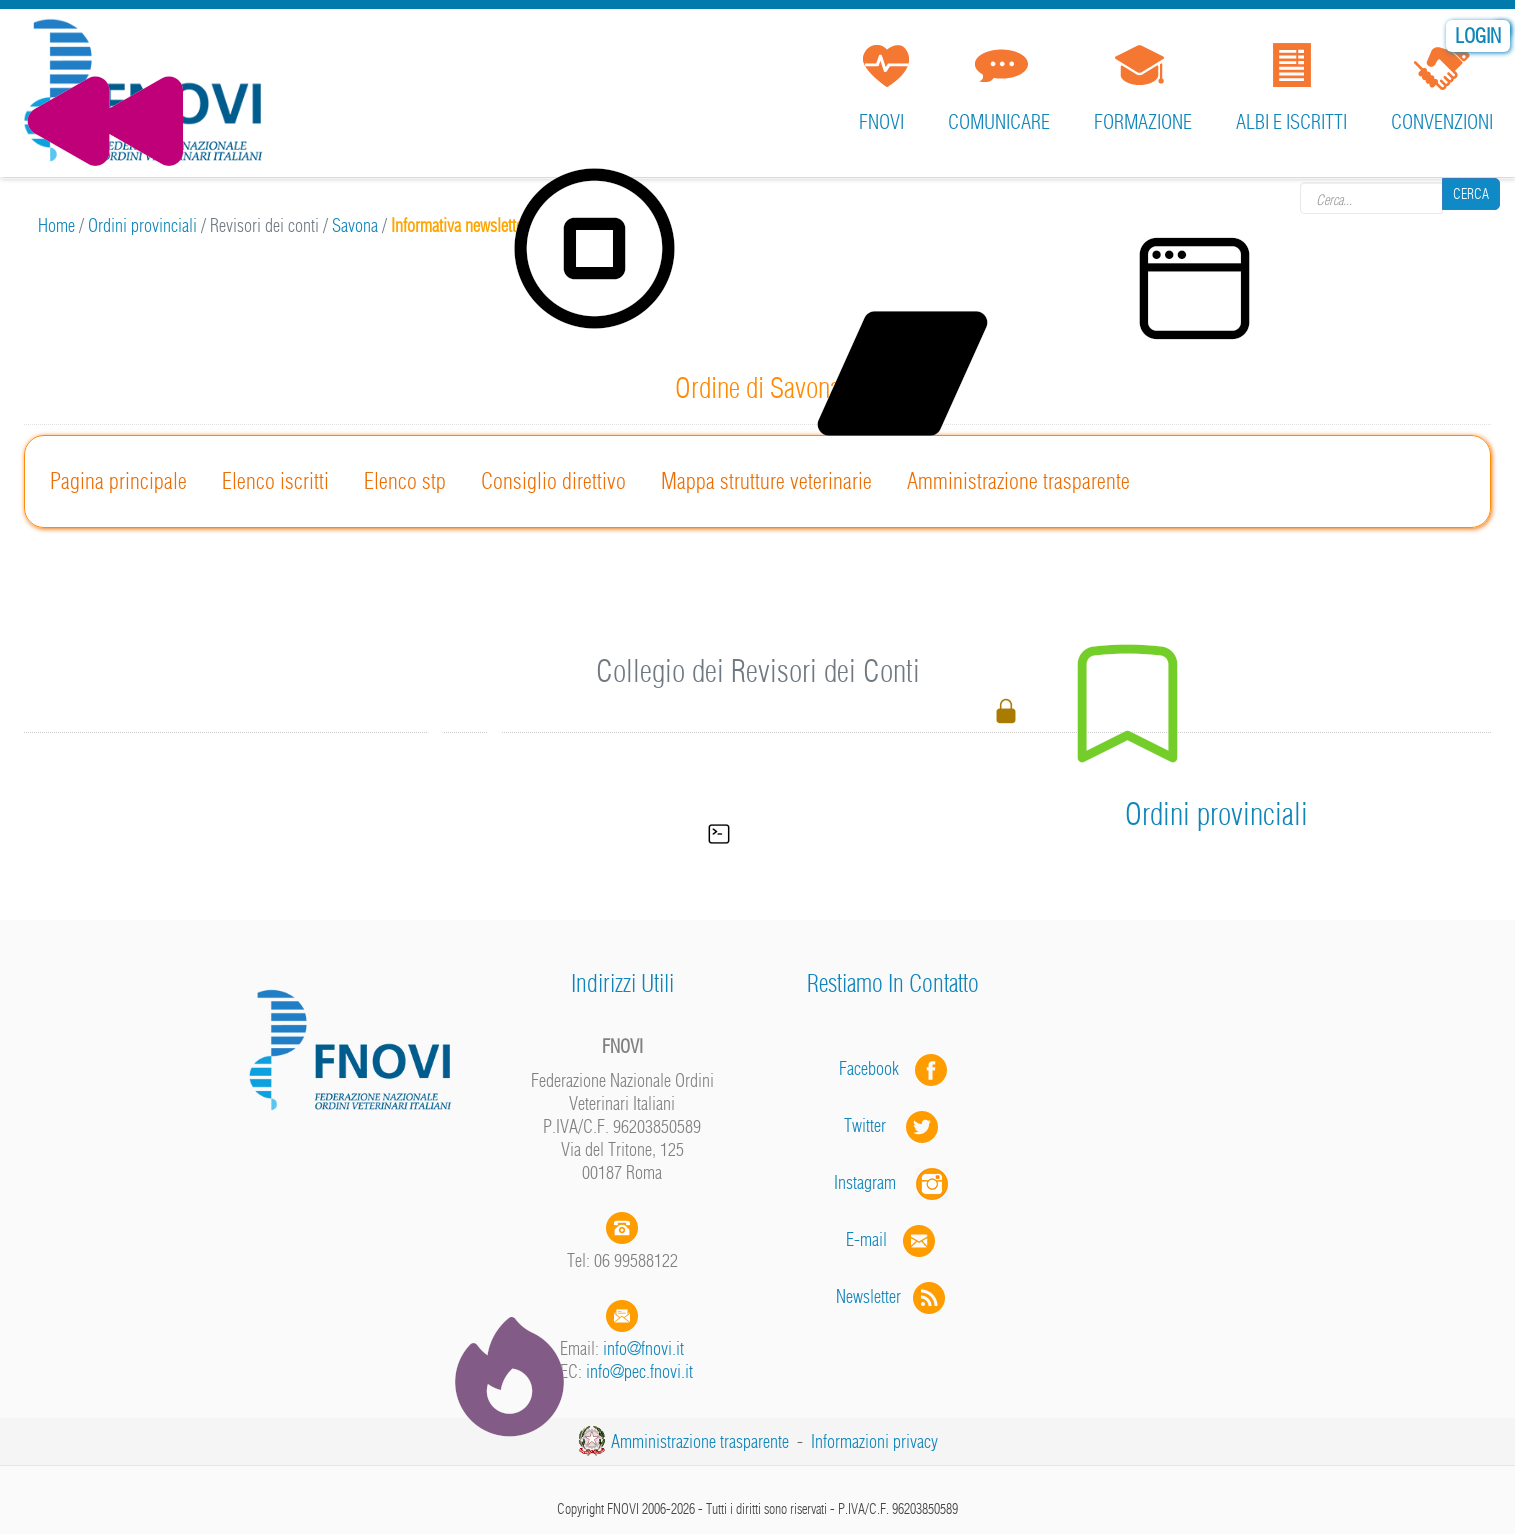 This screenshot has height=1534, width=1515. What do you see at coordinates (465, 791) in the screenshot?
I see `adjust tempo or timing settings` at bounding box center [465, 791].